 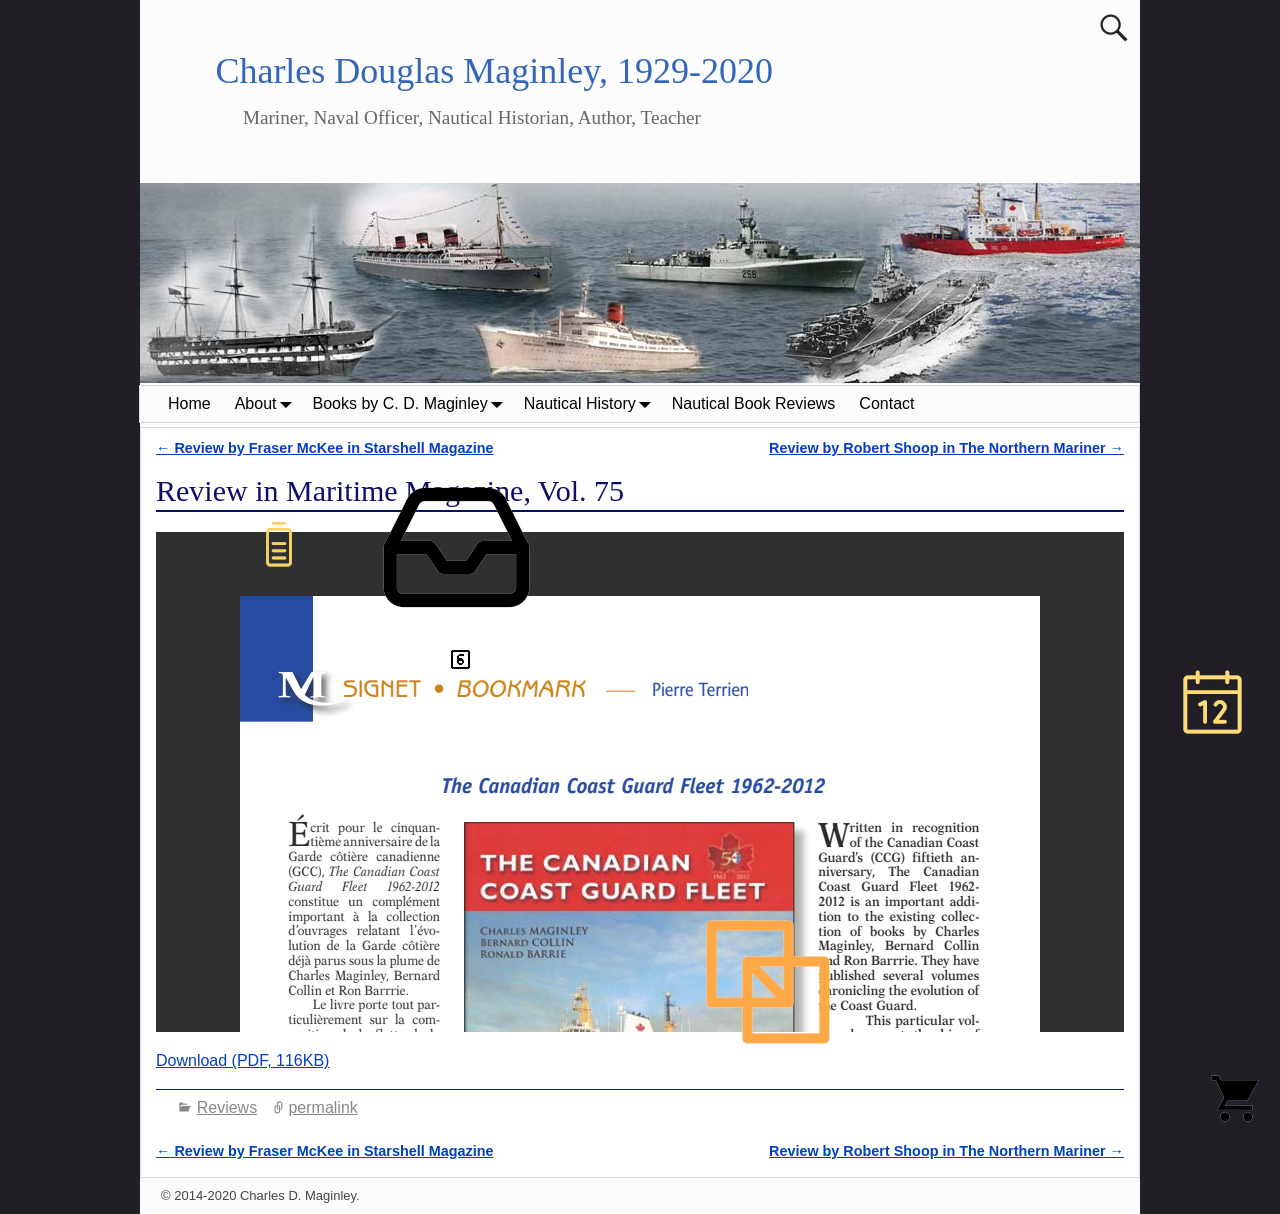 What do you see at coordinates (1212, 704) in the screenshot?
I see `view calendar or scheduled events` at bounding box center [1212, 704].